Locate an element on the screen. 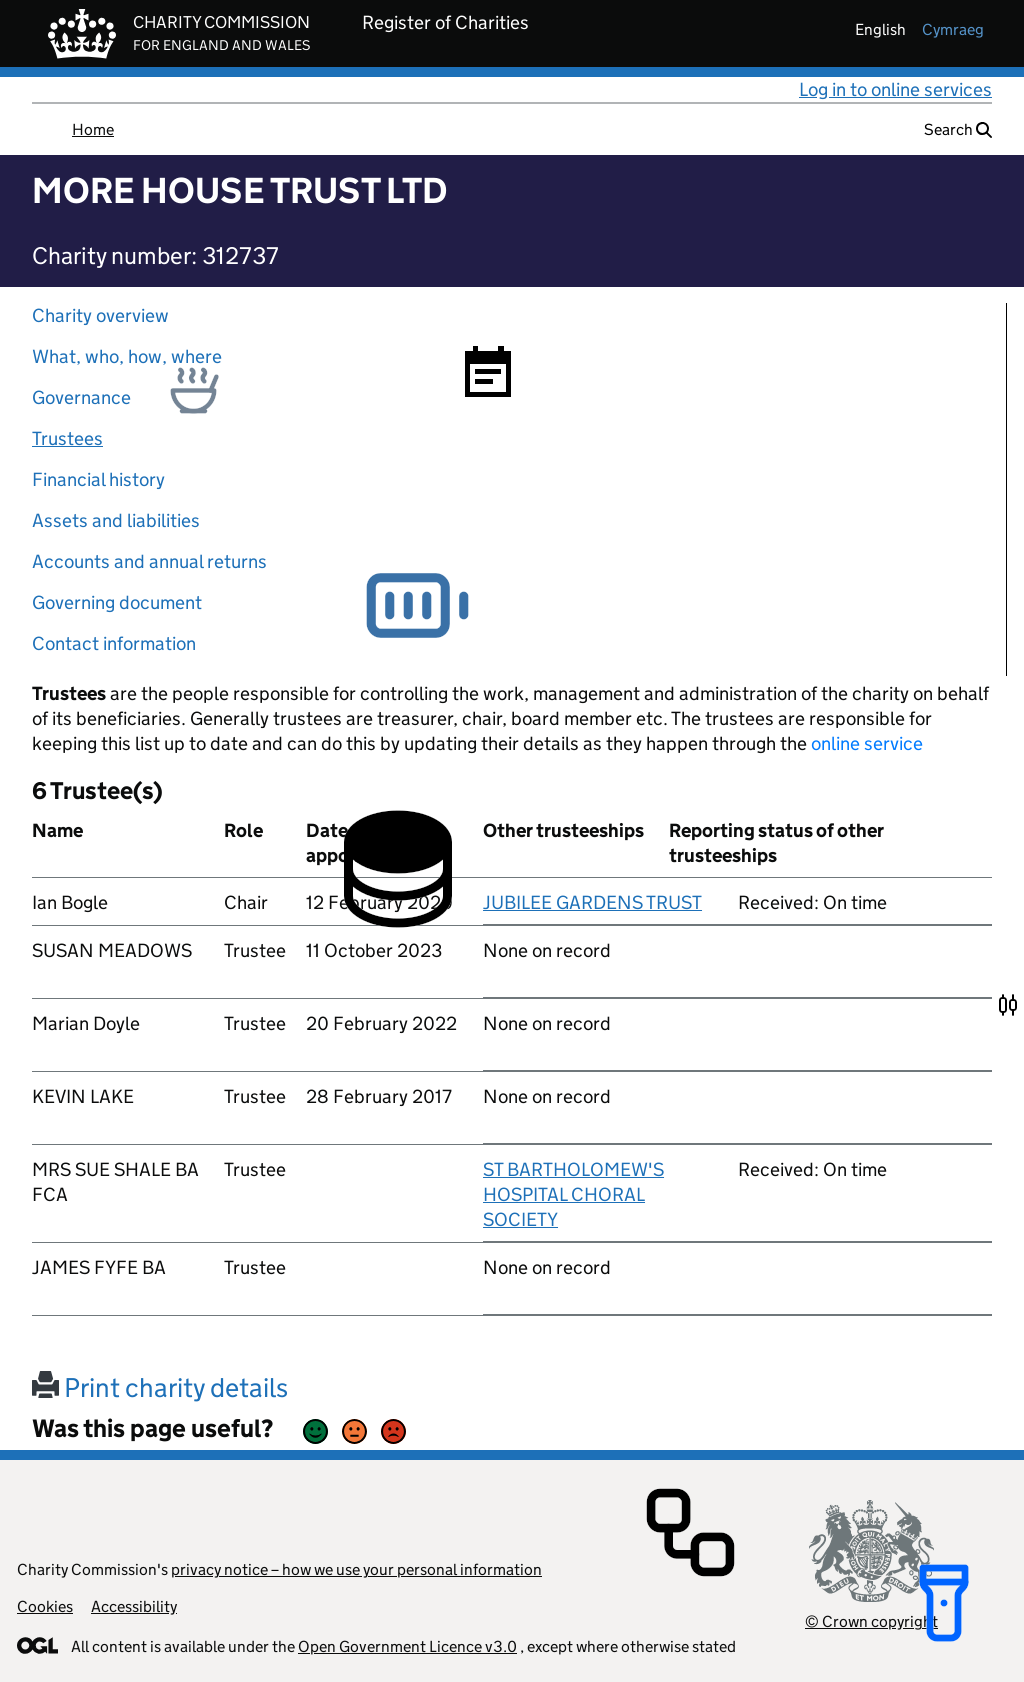 The height and width of the screenshot is (1682, 1024). view event details or notes is located at coordinates (488, 374).